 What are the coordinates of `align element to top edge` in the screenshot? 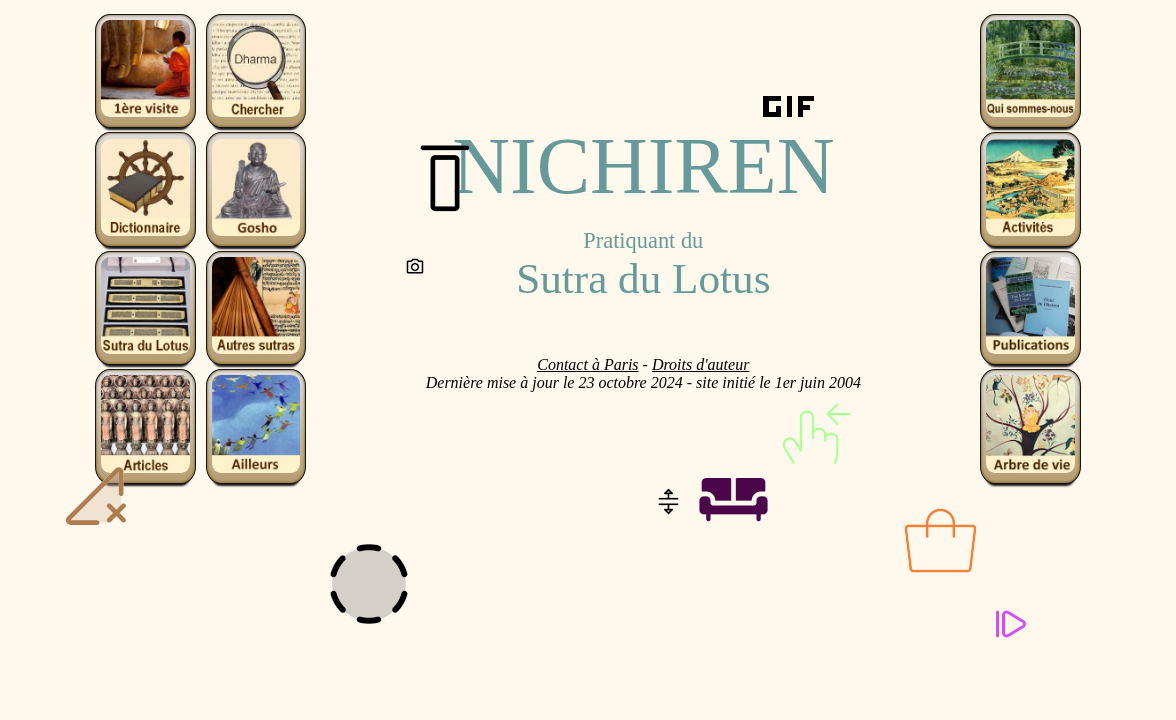 It's located at (445, 177).